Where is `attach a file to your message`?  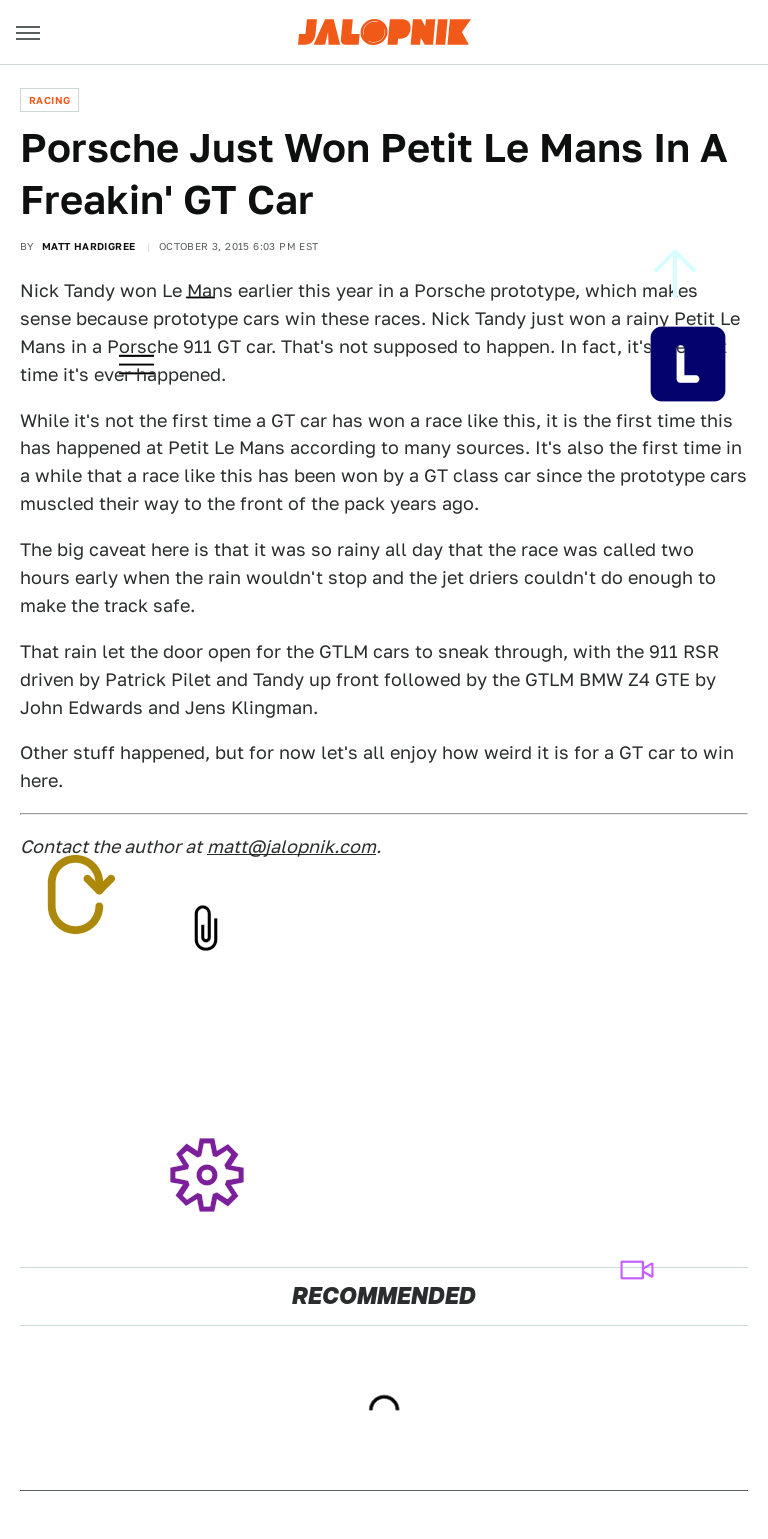 attach a file to your message is located at coordinates (206, 928).